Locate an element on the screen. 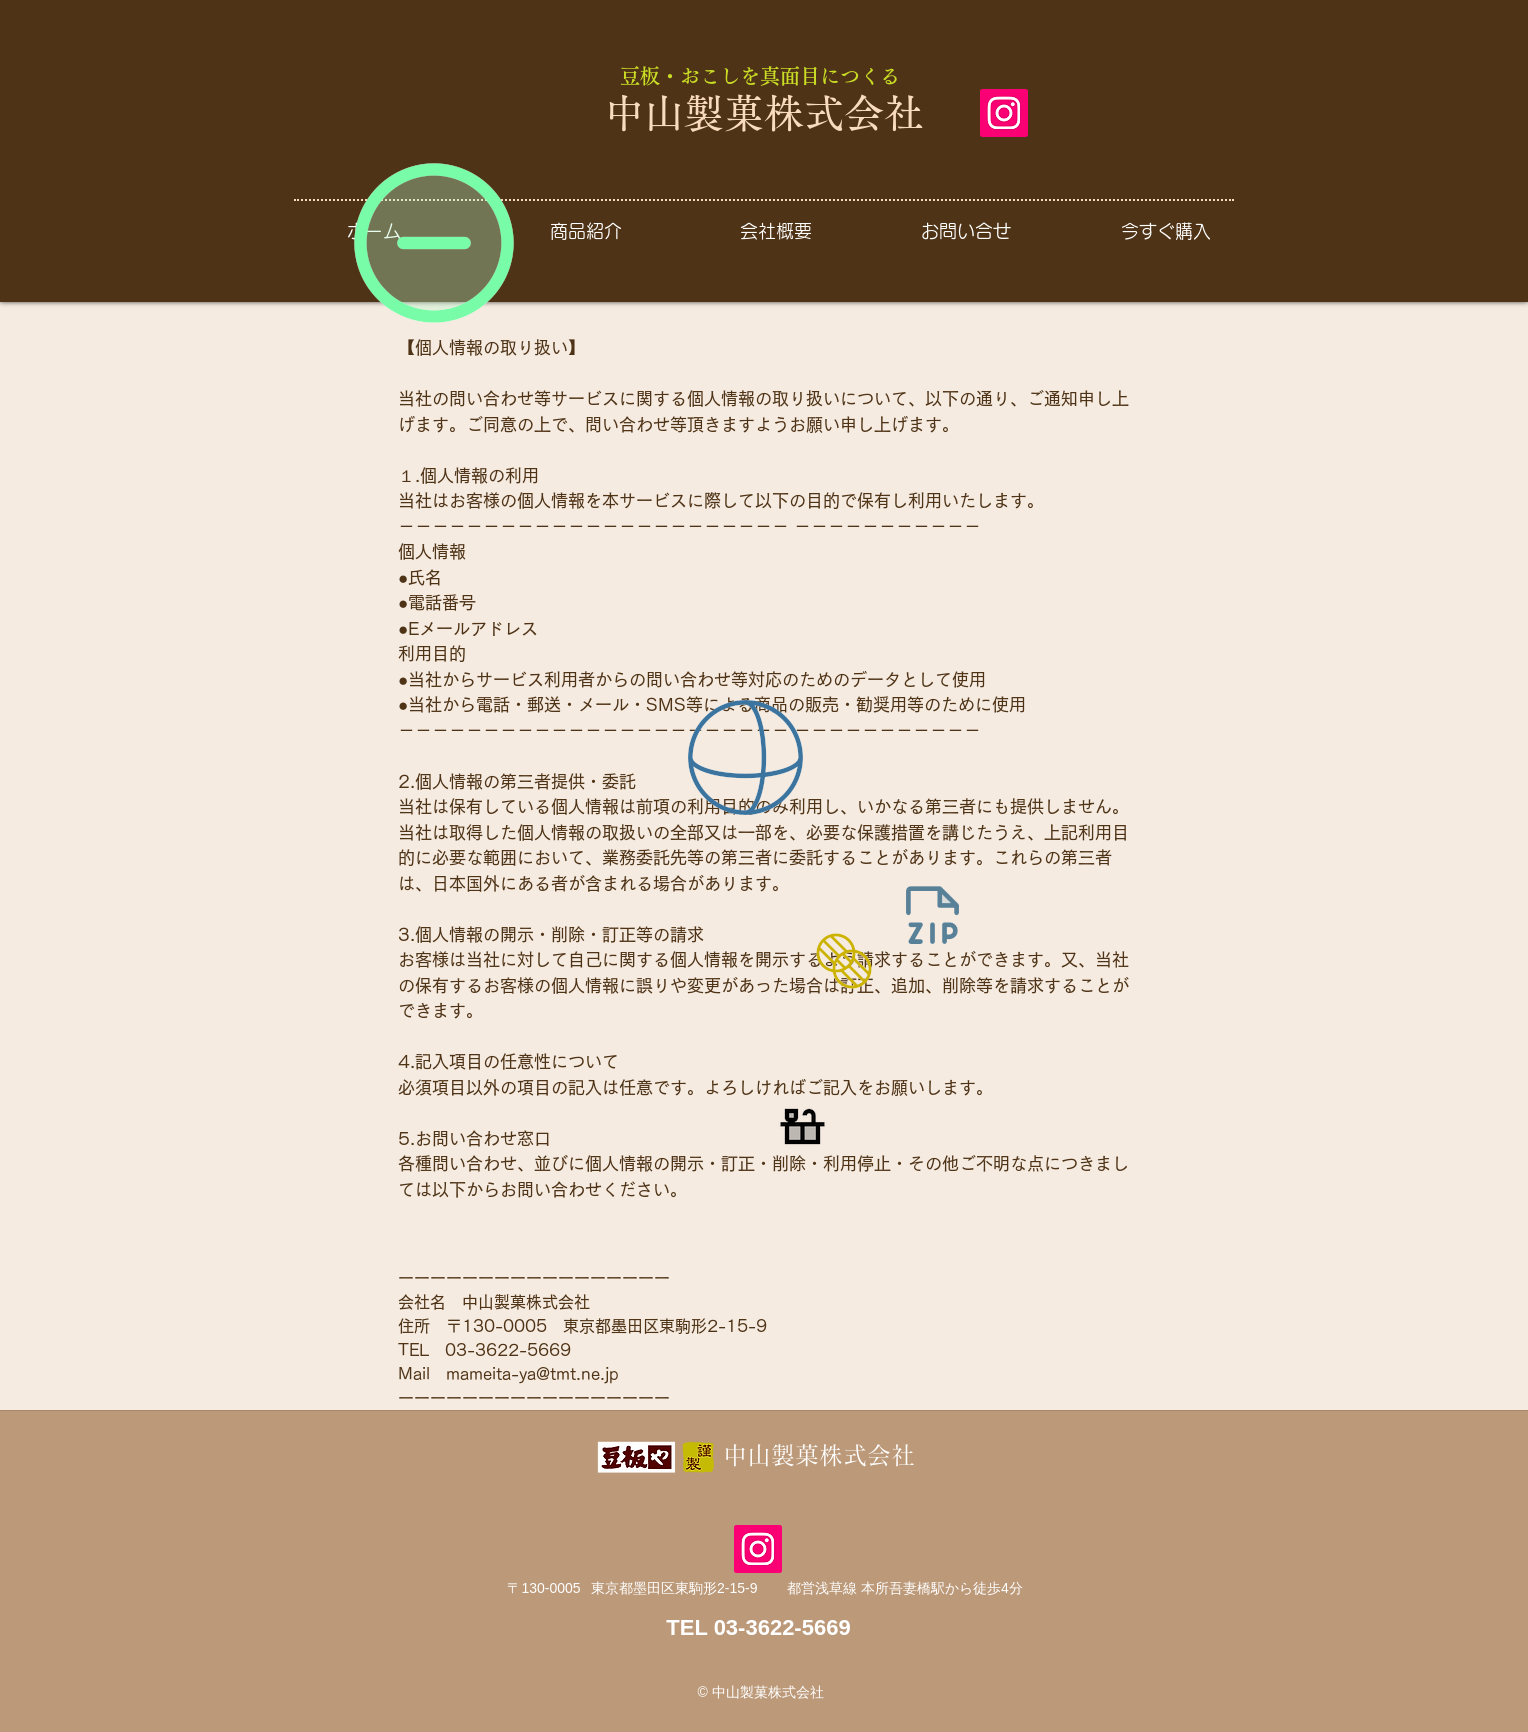 The image size is (1528, 1732). open or extract a zip archive is located at coordinates (932, 917).